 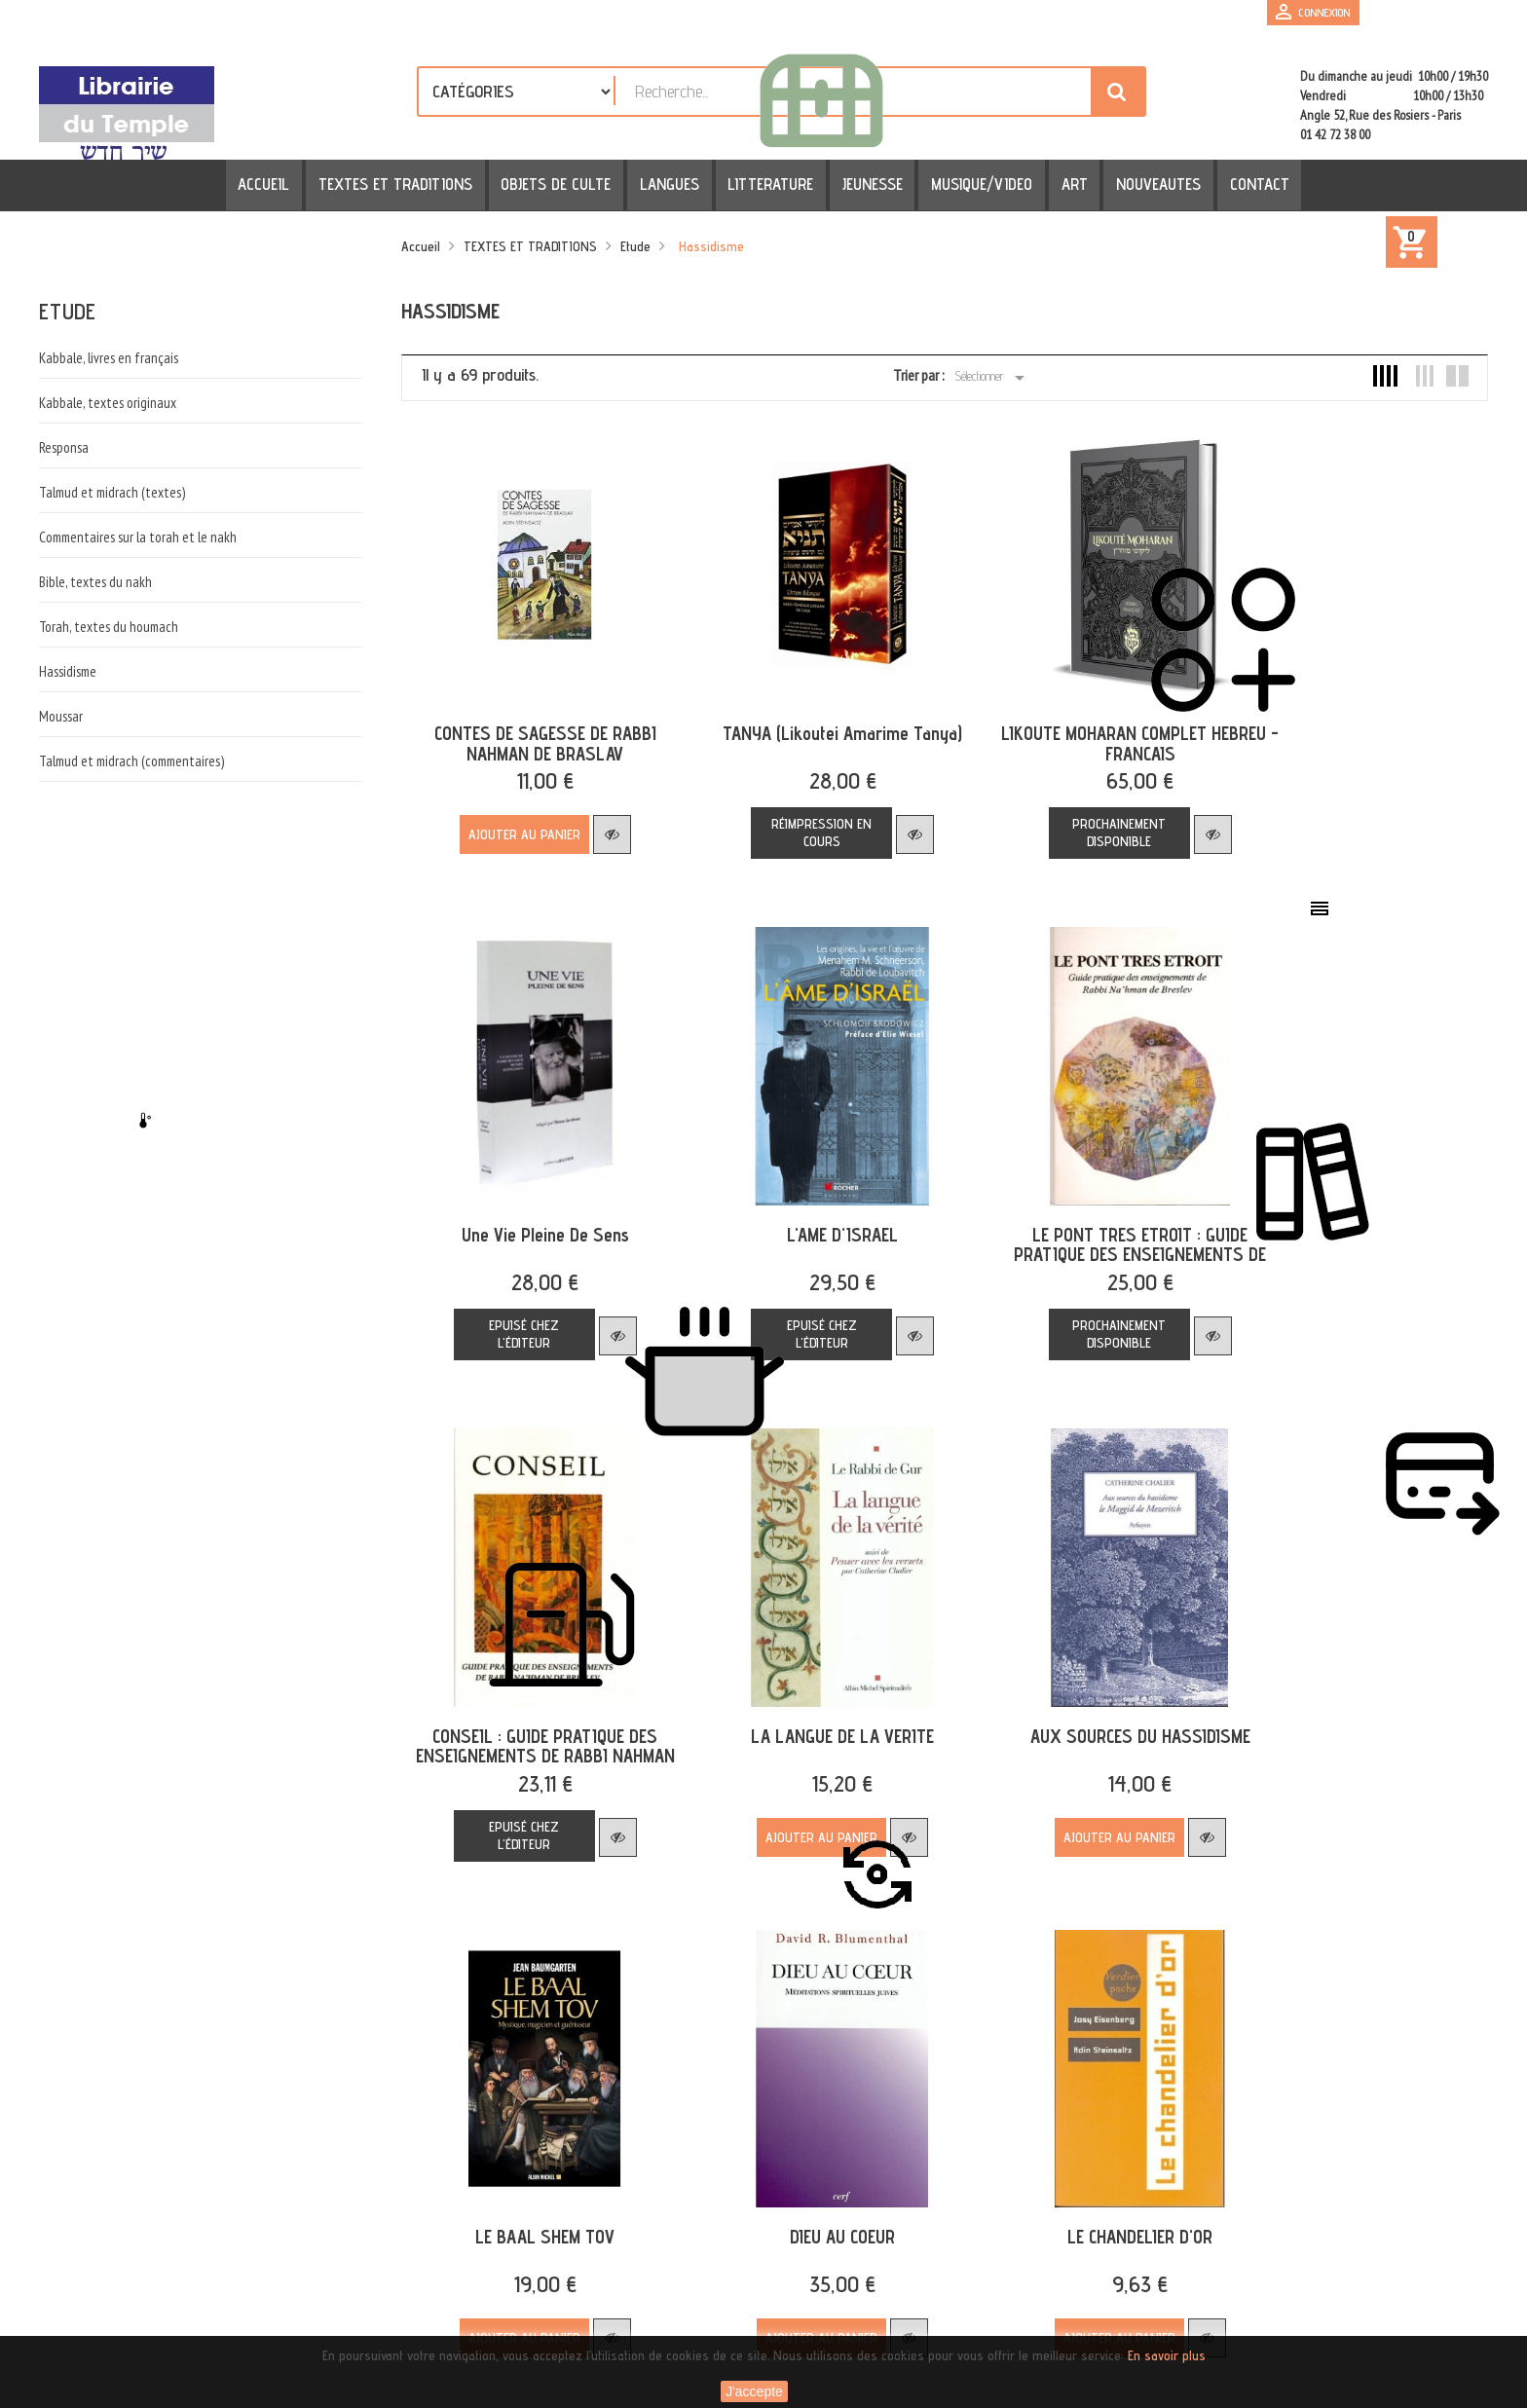 What do you see at coordinates (1439, 1475) in the screenshot?
I see `make a payment with saved card` at bounding box center [1439, 1475].